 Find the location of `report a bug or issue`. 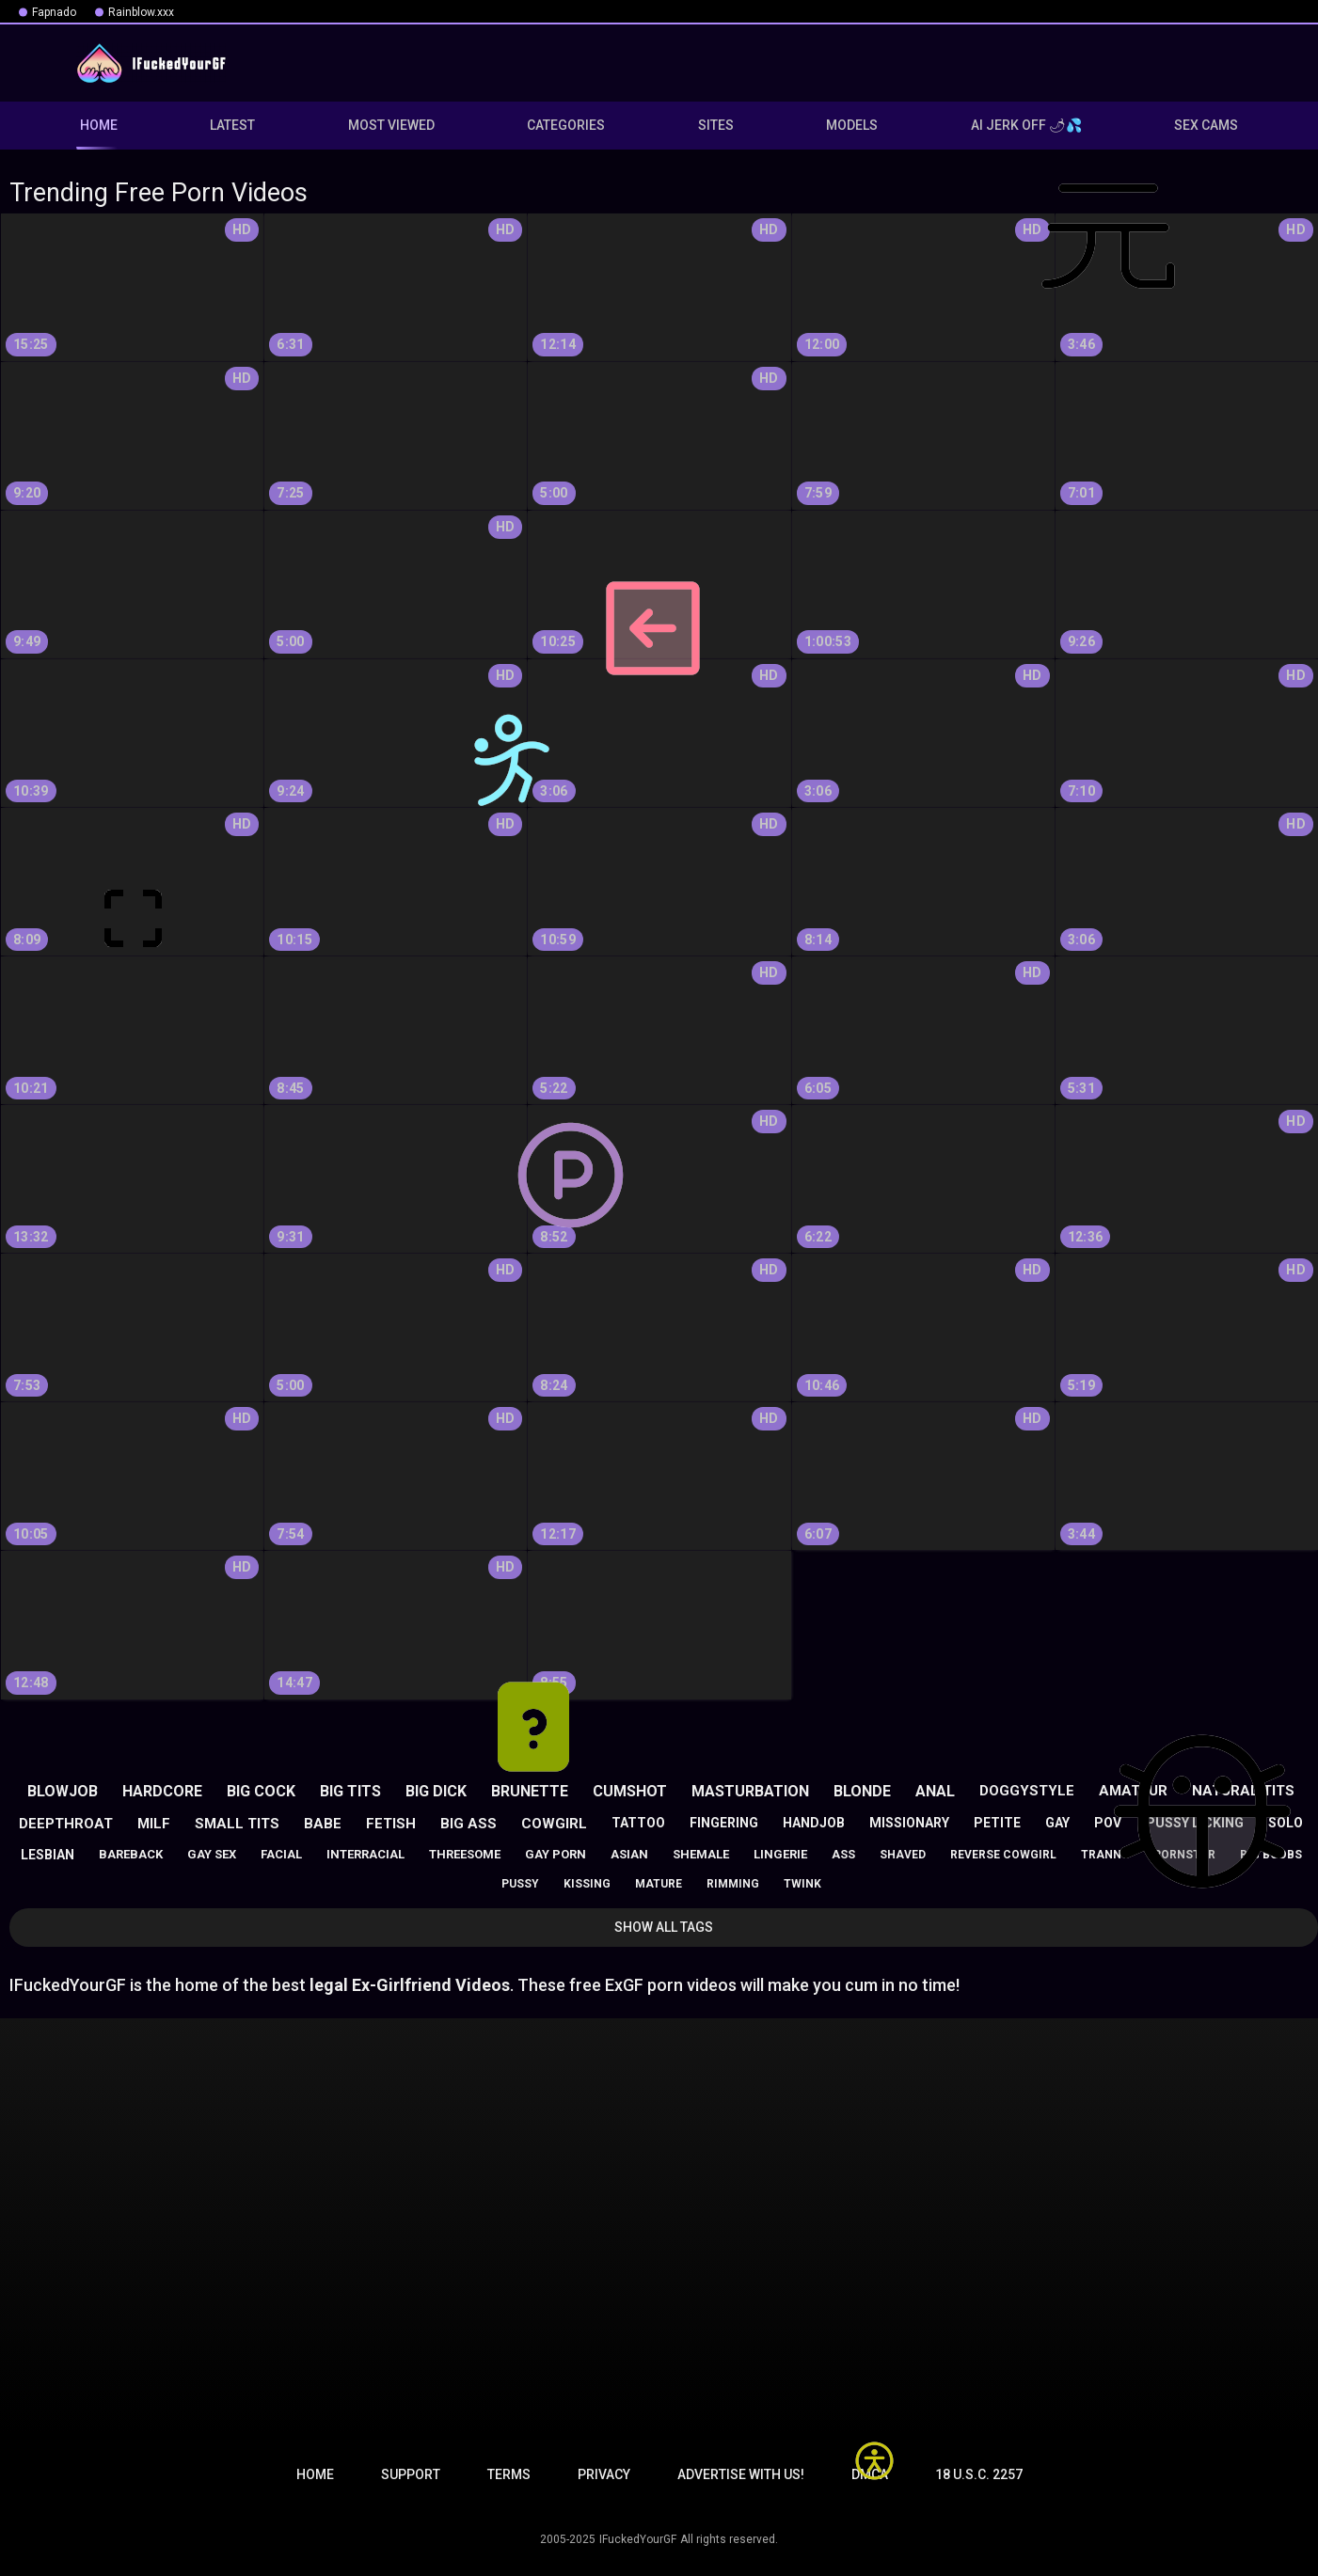

report a bug or issue is located at coordinates (1202, 1811).